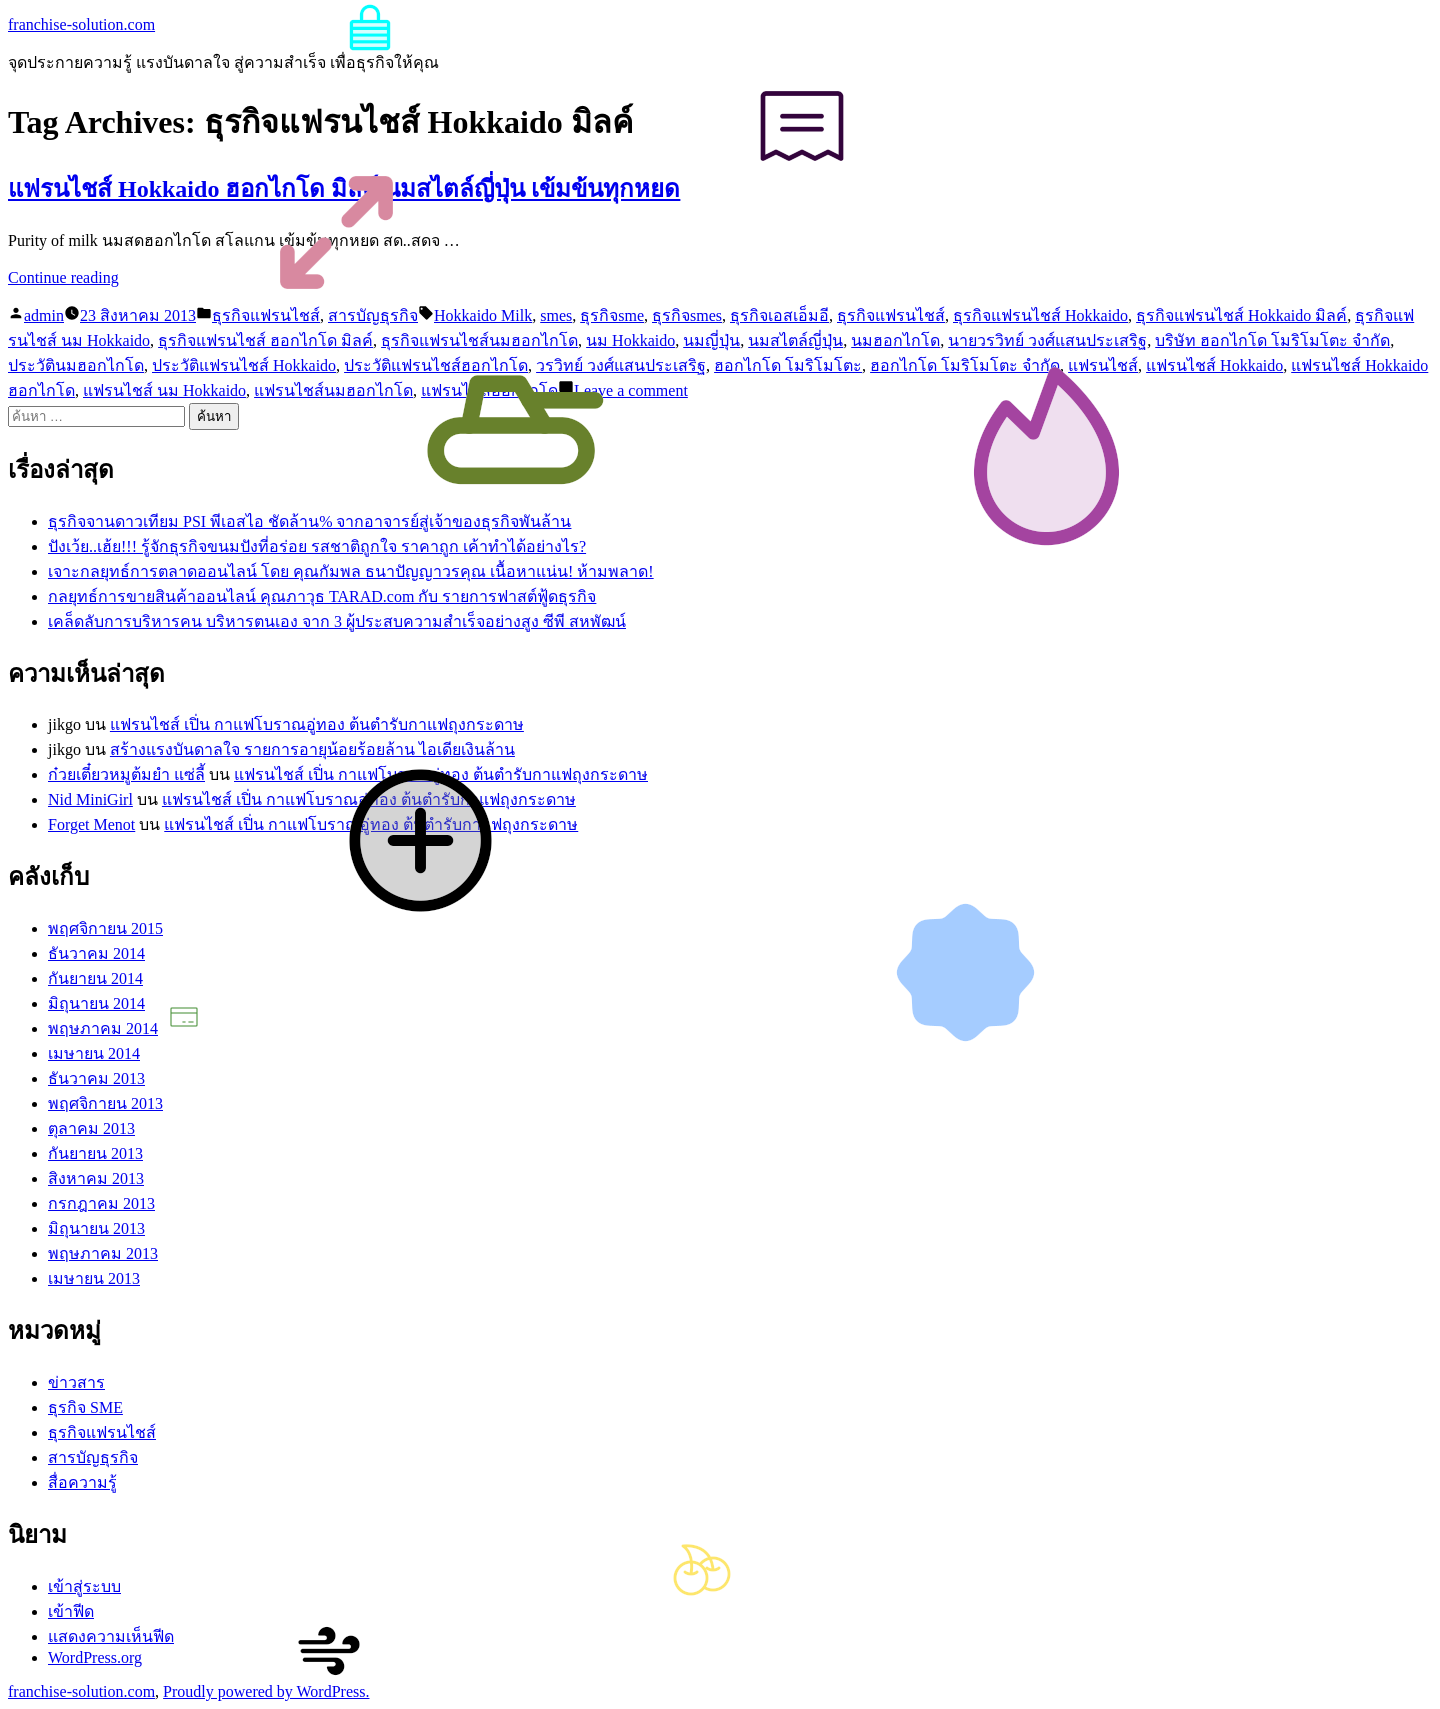  Describe the element at coordinates (802, 126) in the screenshot. I see `view purchase receipt or transaction history` at that location.